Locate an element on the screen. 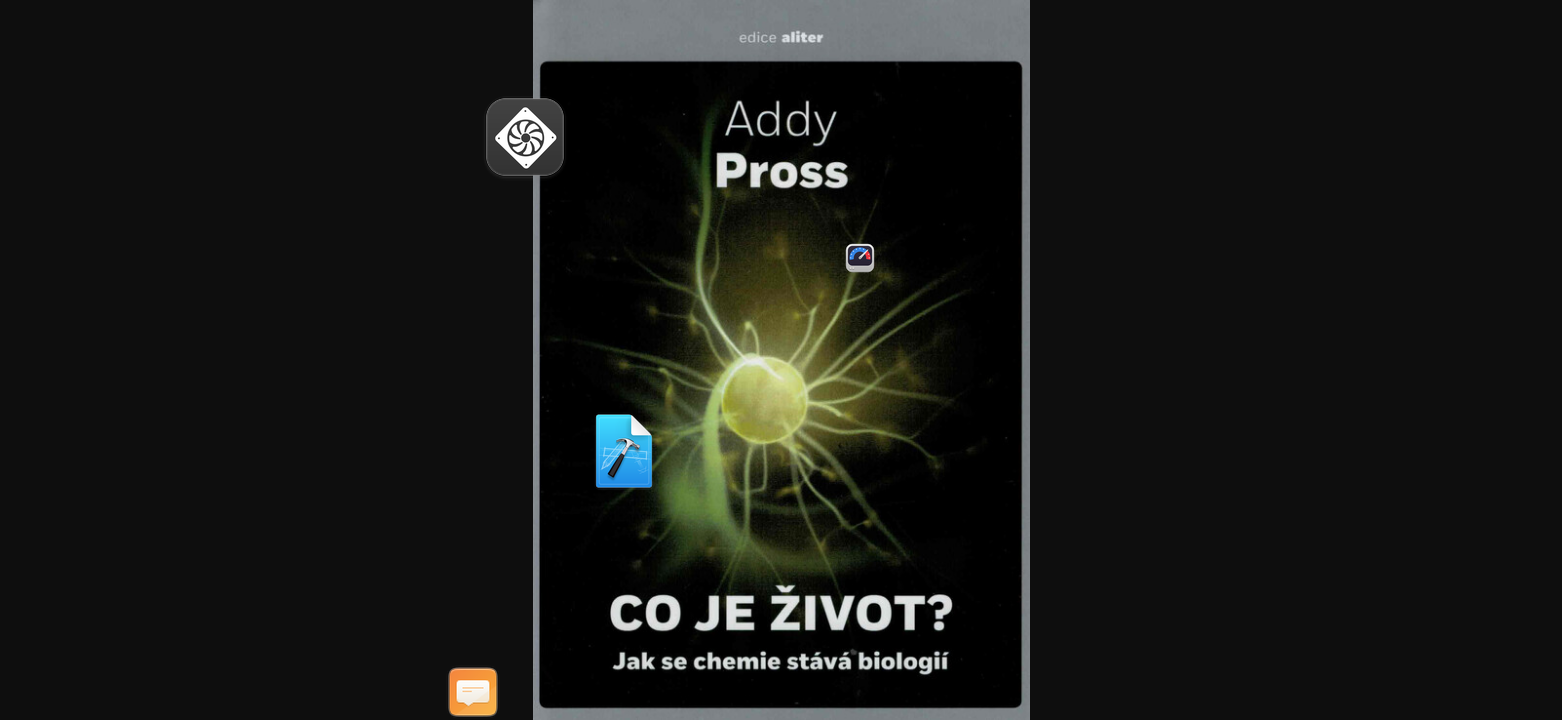 This screenshot has width=1562, height=720. open empathy messaging app is located at coordinates (473, 692).